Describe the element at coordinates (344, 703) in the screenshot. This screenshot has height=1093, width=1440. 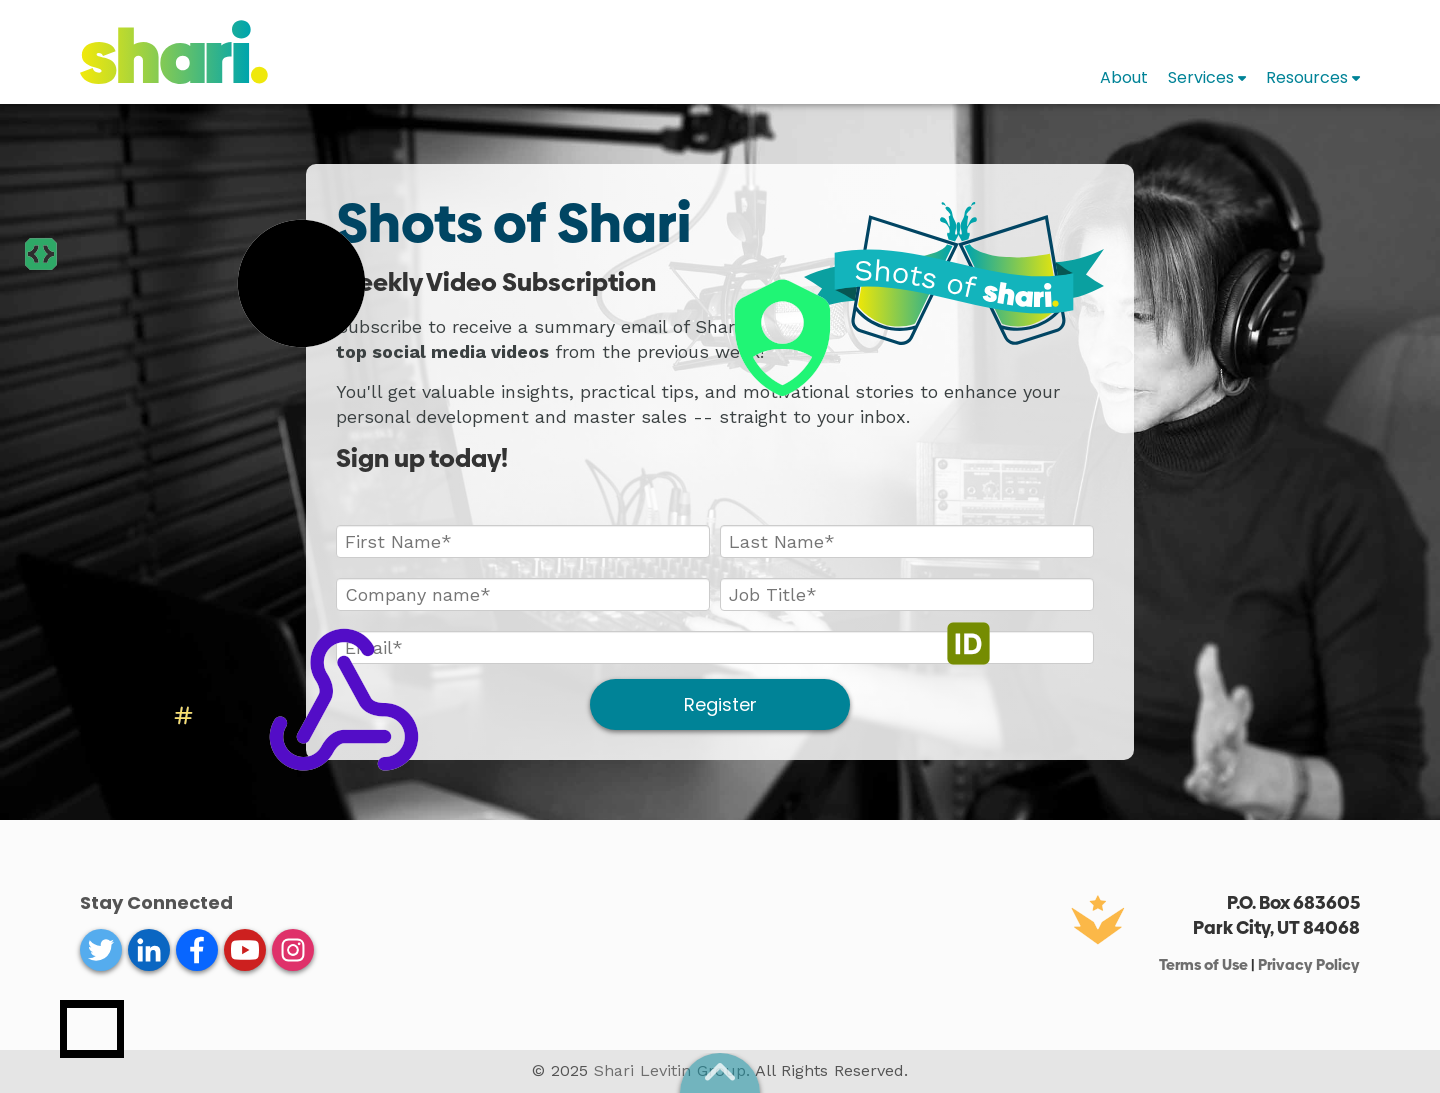
I see `configure webhook integrations` at that location.